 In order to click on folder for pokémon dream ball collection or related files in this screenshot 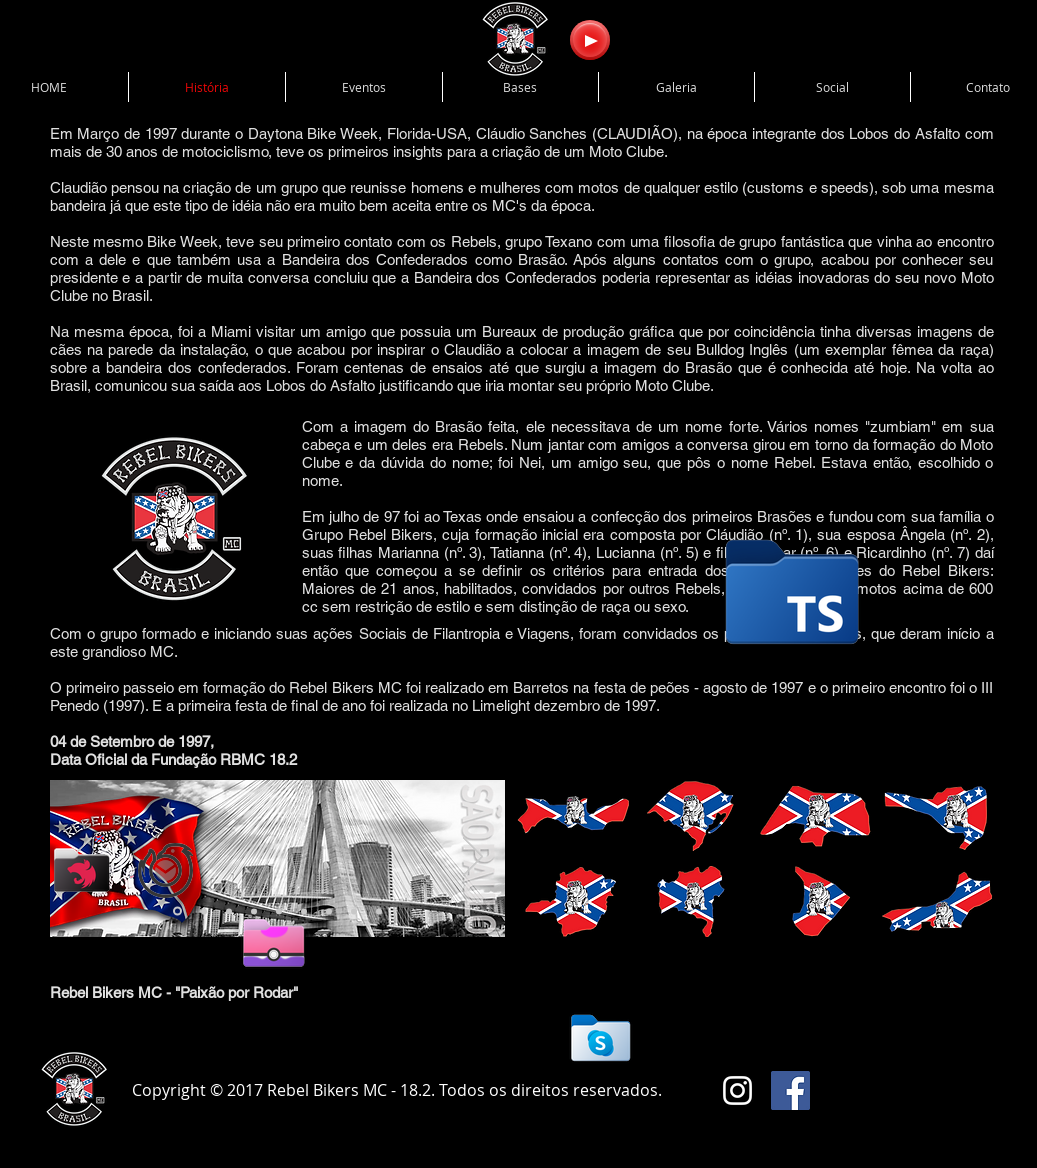, I will do `click(273, 944)`.